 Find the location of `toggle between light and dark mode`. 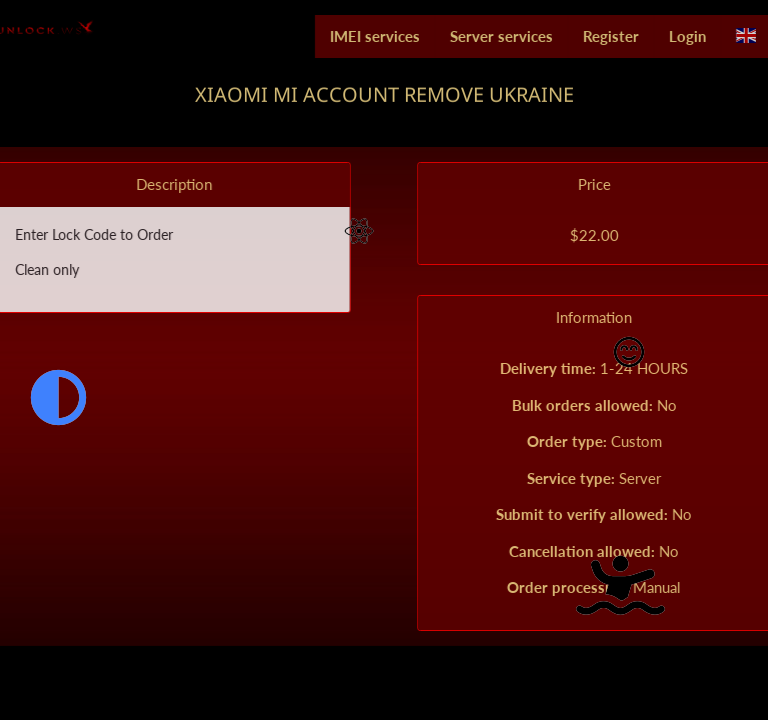

toggle between light and dark mode is located at coordinates (58, 397).